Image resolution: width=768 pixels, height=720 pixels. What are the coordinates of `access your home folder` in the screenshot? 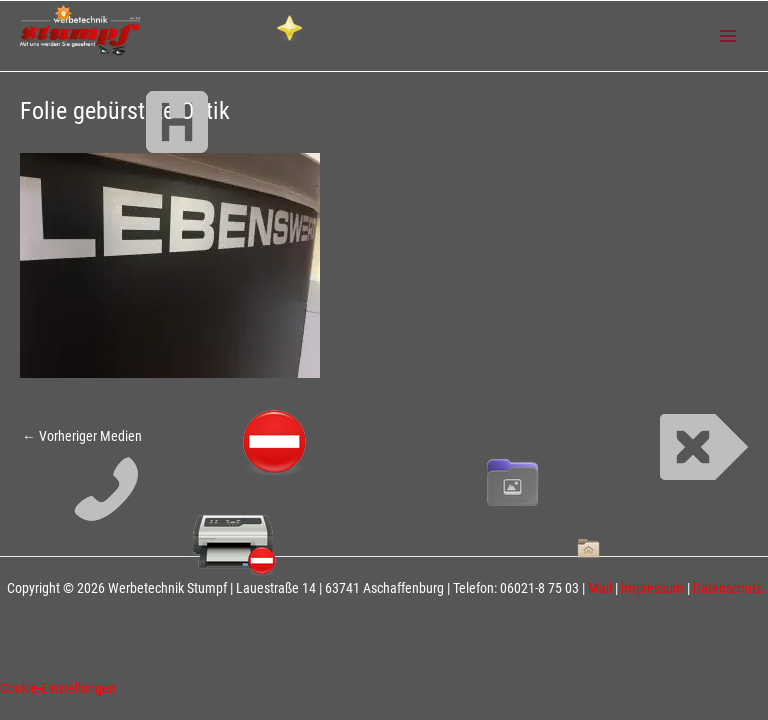 It's located at (588, 549).